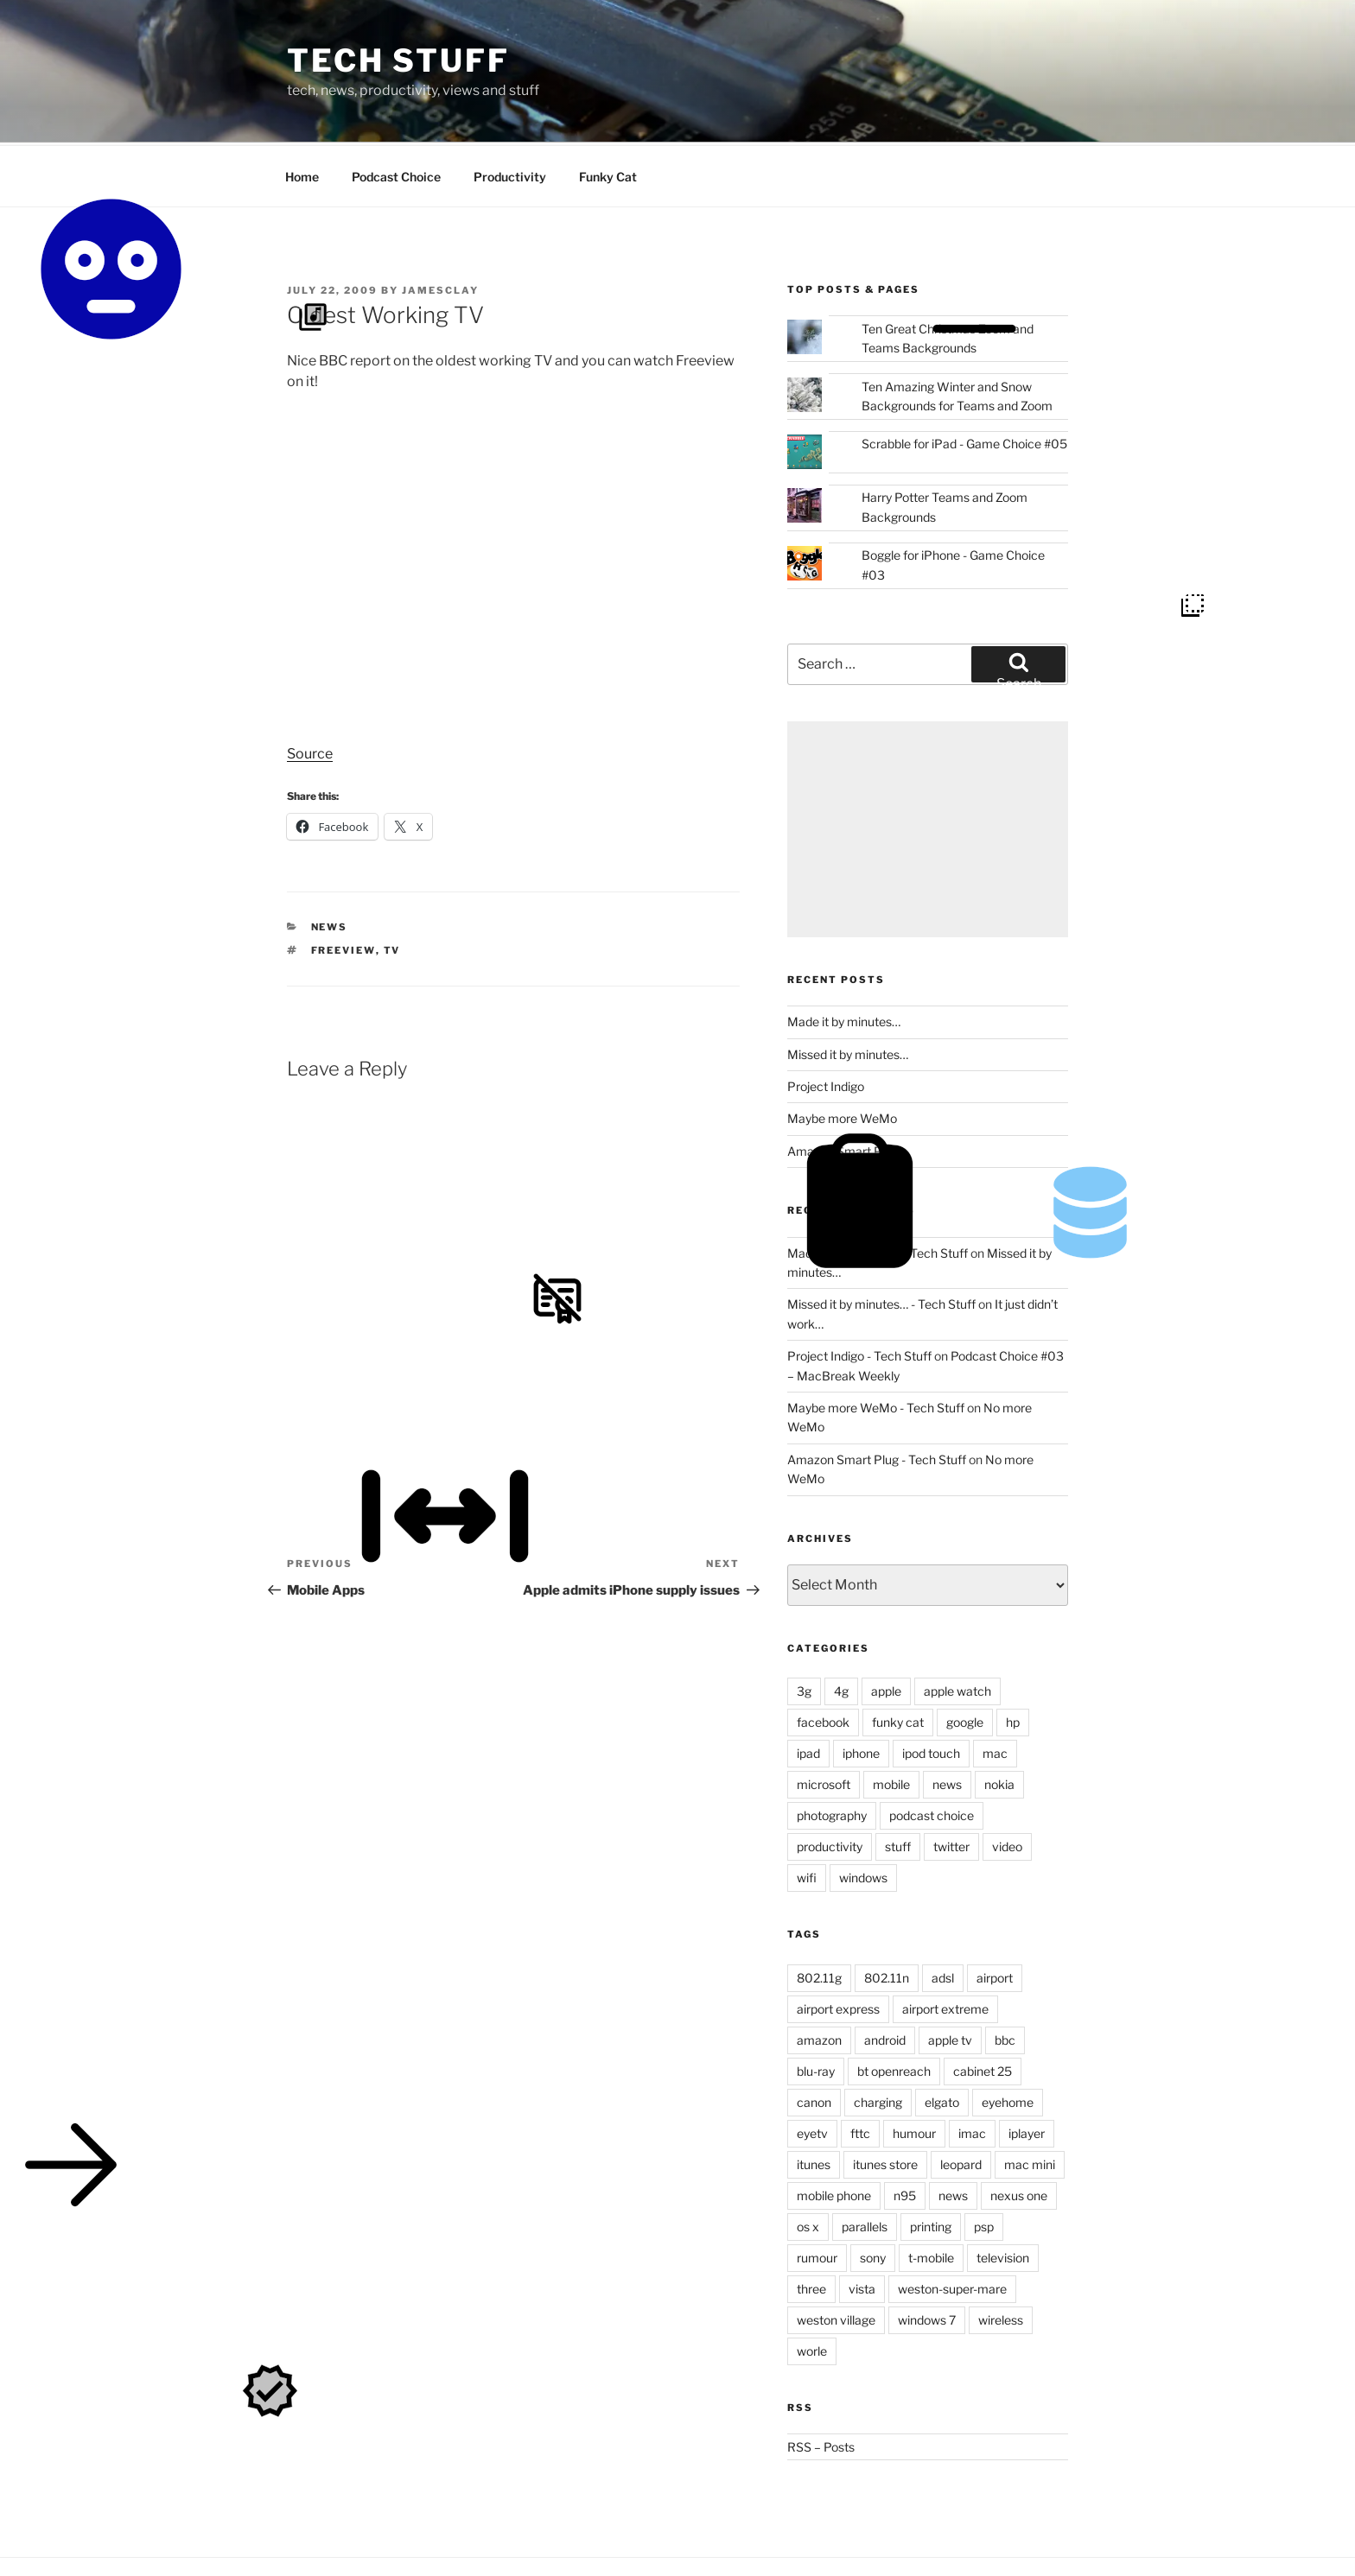 The width and height of the screenshot is (1355, 2576). I want to click on decrease quantity or value, so click(974, 328).